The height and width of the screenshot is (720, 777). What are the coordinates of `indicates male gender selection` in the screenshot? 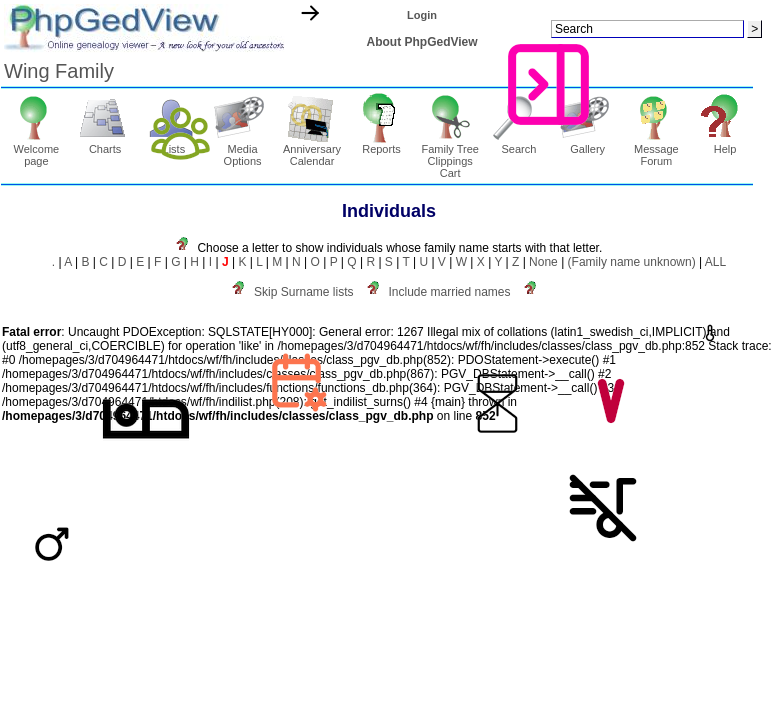 It's located at (52, 543).